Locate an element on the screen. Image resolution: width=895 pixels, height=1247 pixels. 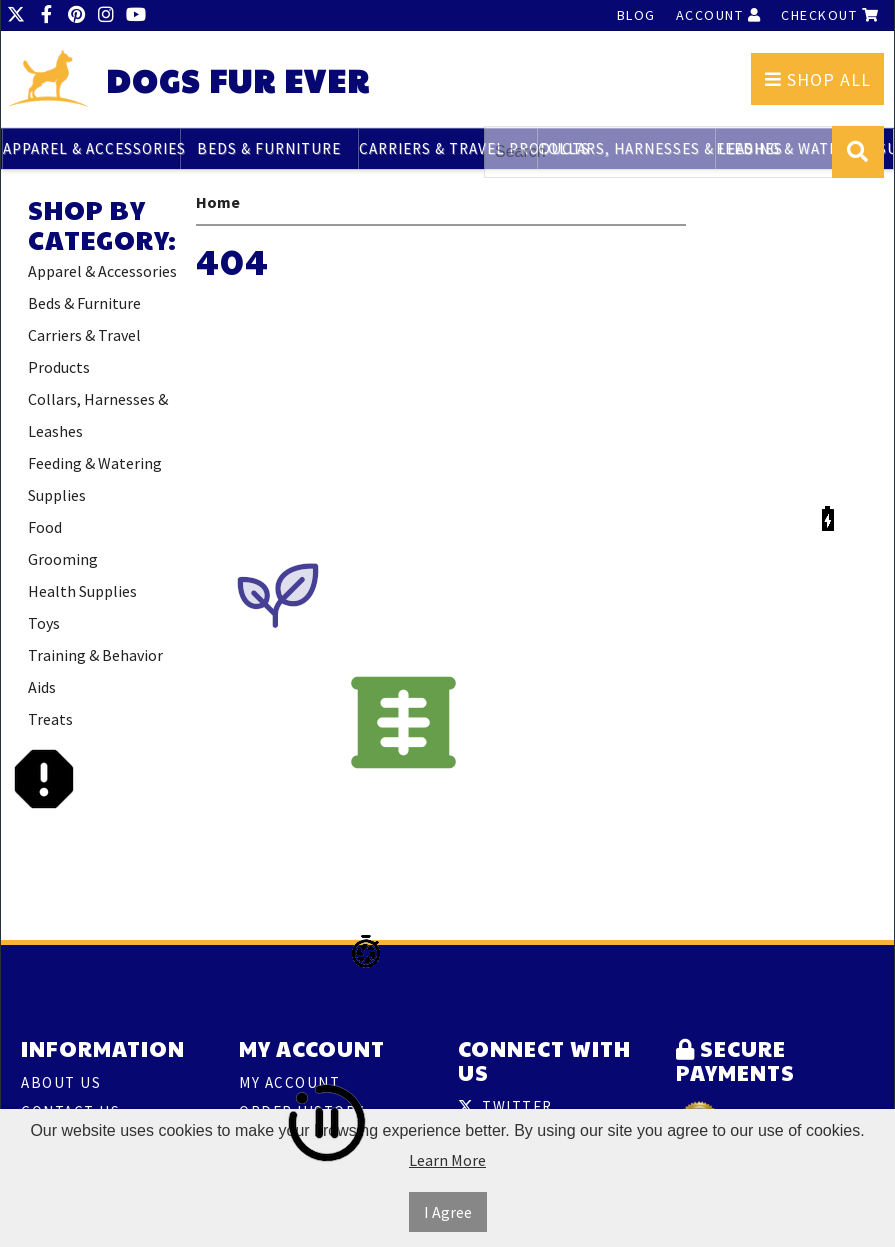
indicates battery is fully charged while connected to power is located at coordinates (828, 519).